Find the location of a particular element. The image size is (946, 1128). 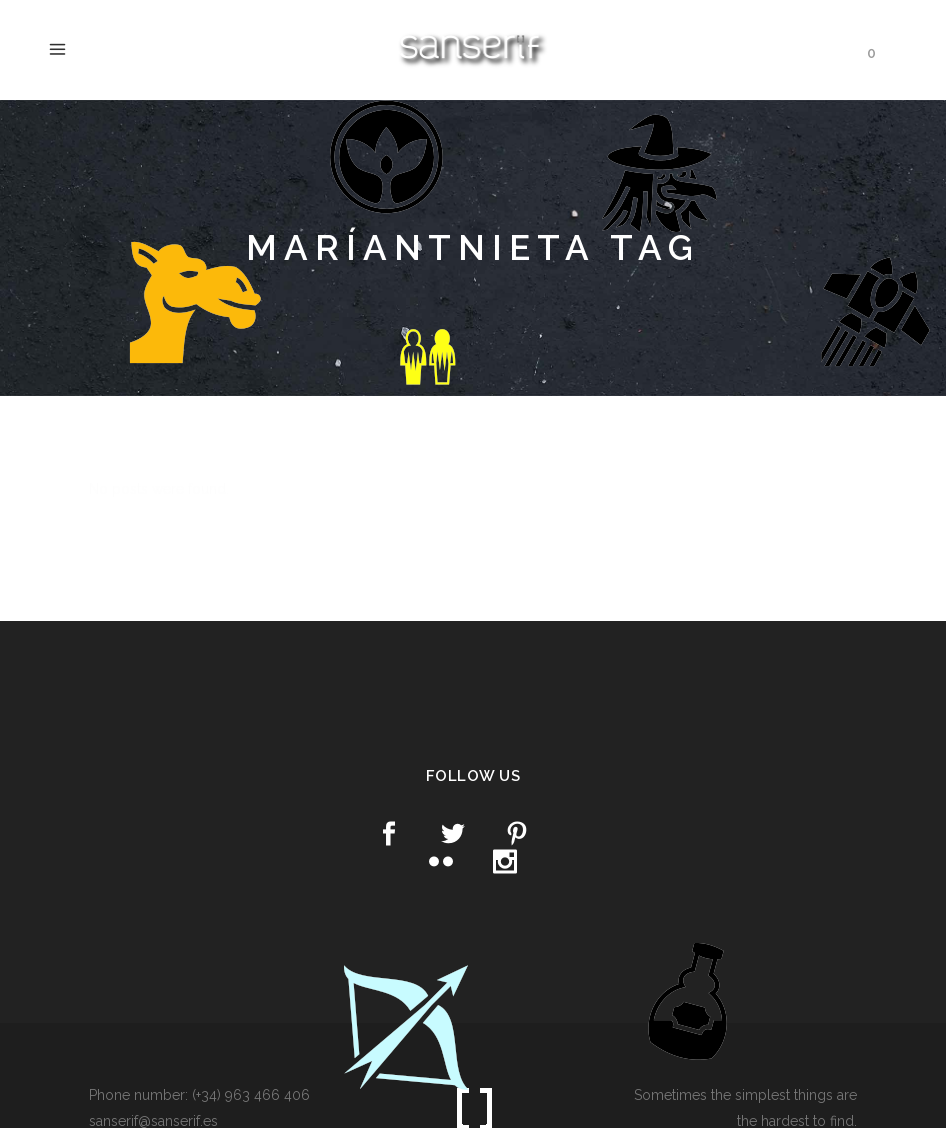

archery or ranged attack skill is located at coordinates (406, 1027).